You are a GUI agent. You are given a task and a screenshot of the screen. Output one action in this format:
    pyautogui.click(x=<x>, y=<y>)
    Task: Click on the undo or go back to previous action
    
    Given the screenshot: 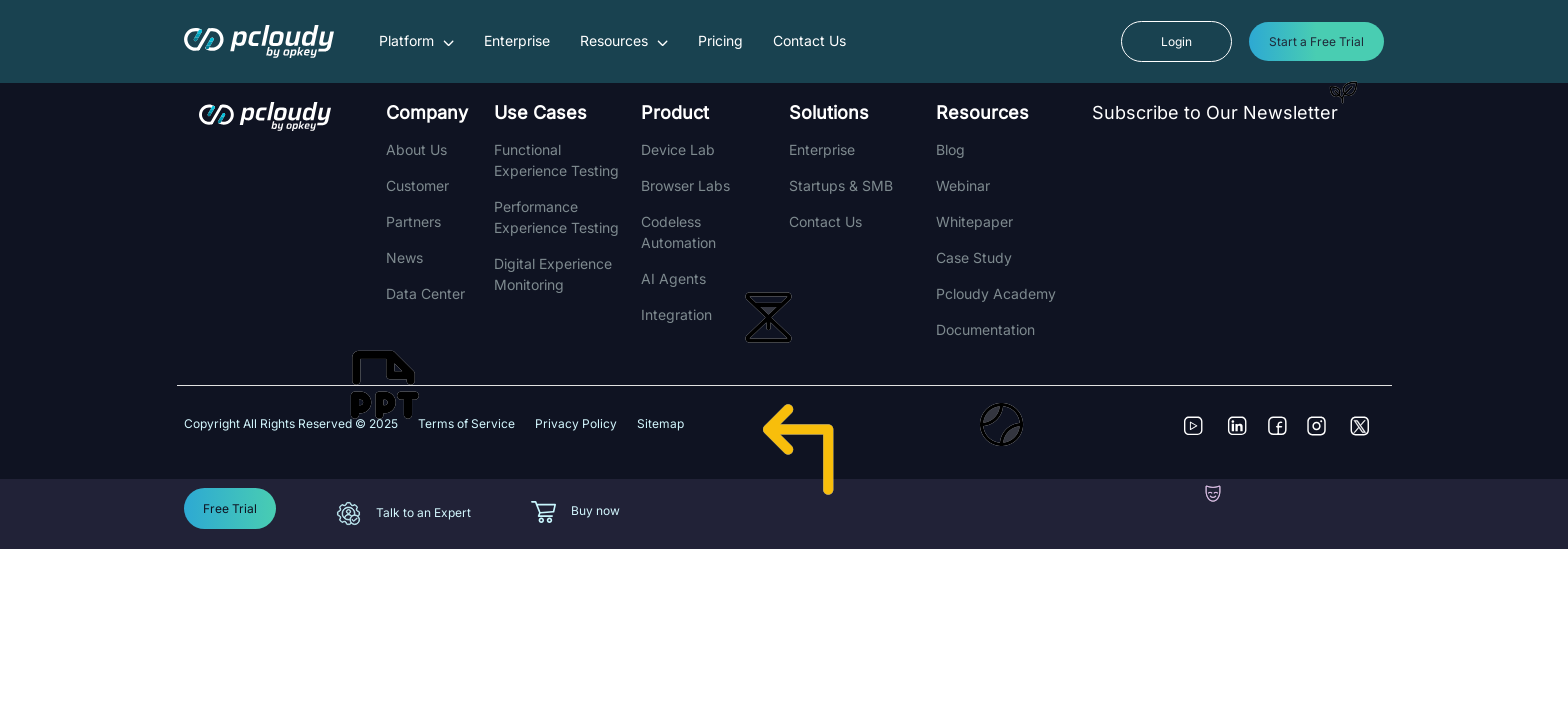 What is the action you would take?
    pyautogui.click(x=801, y=449)
    